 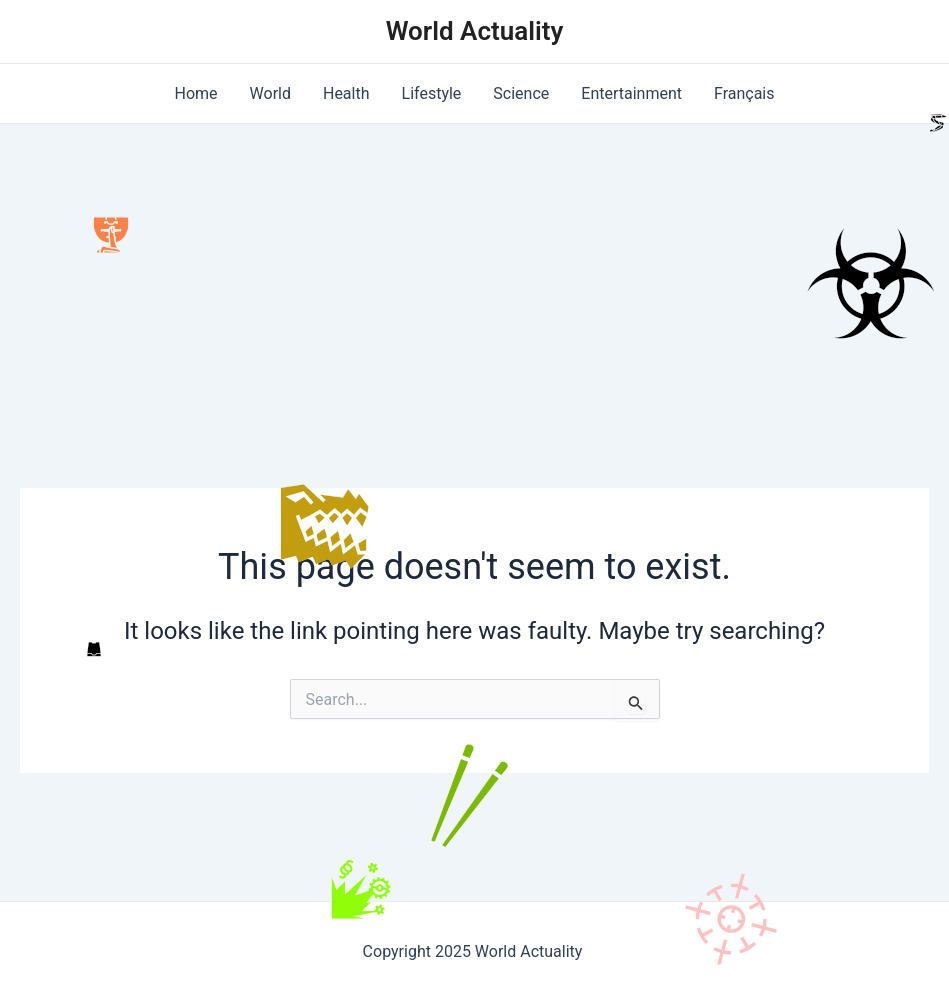 I want to click on indicates a danger or hazard zone in a game, so click(x=324, y=527).